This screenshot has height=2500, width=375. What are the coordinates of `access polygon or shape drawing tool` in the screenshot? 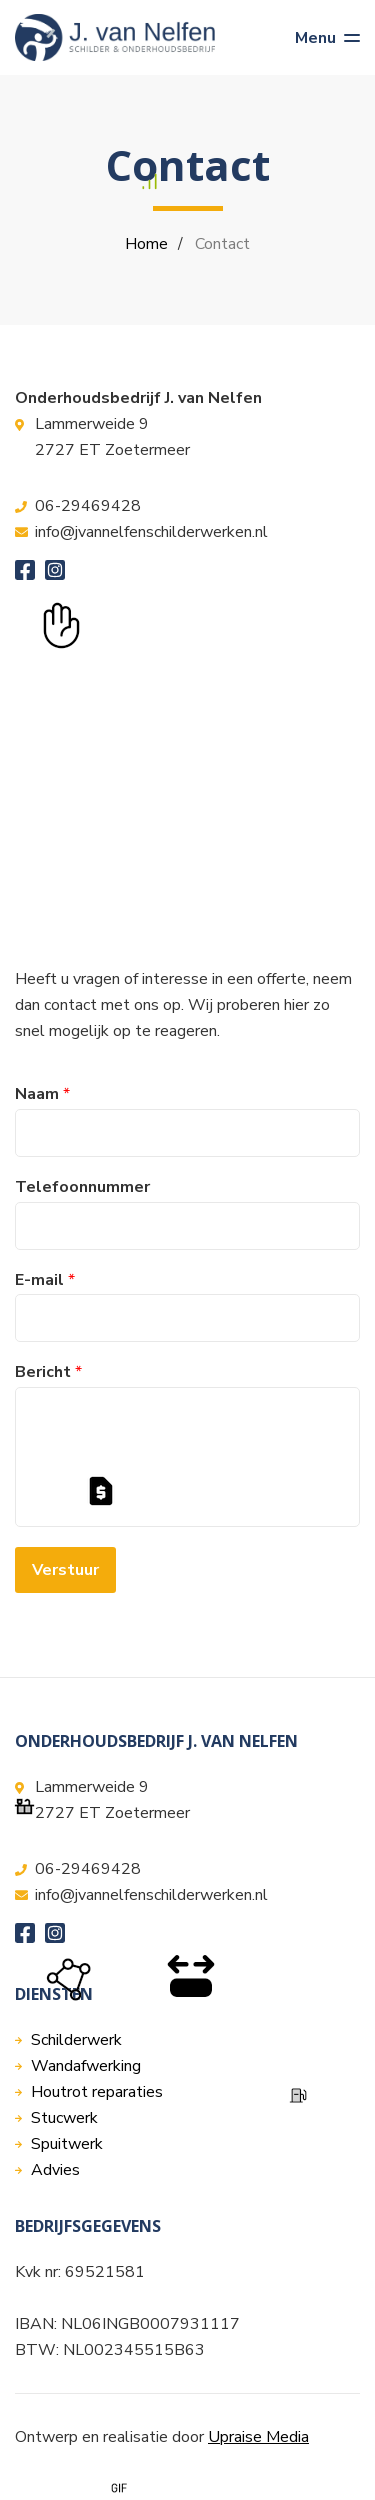 It's located at (69, 1979).